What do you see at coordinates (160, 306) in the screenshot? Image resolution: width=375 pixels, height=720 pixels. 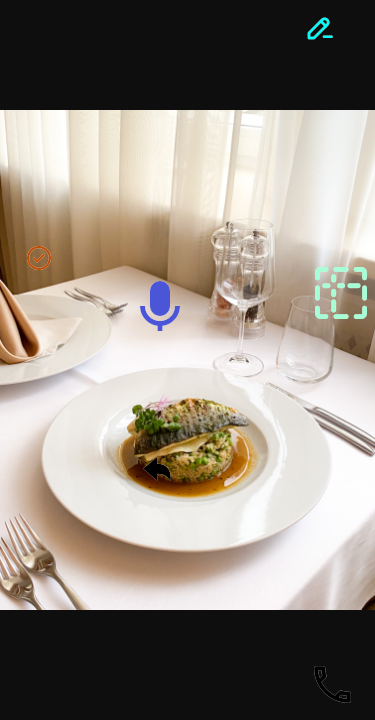 I see `tap to start voice input` at bounding box center [160, 306].